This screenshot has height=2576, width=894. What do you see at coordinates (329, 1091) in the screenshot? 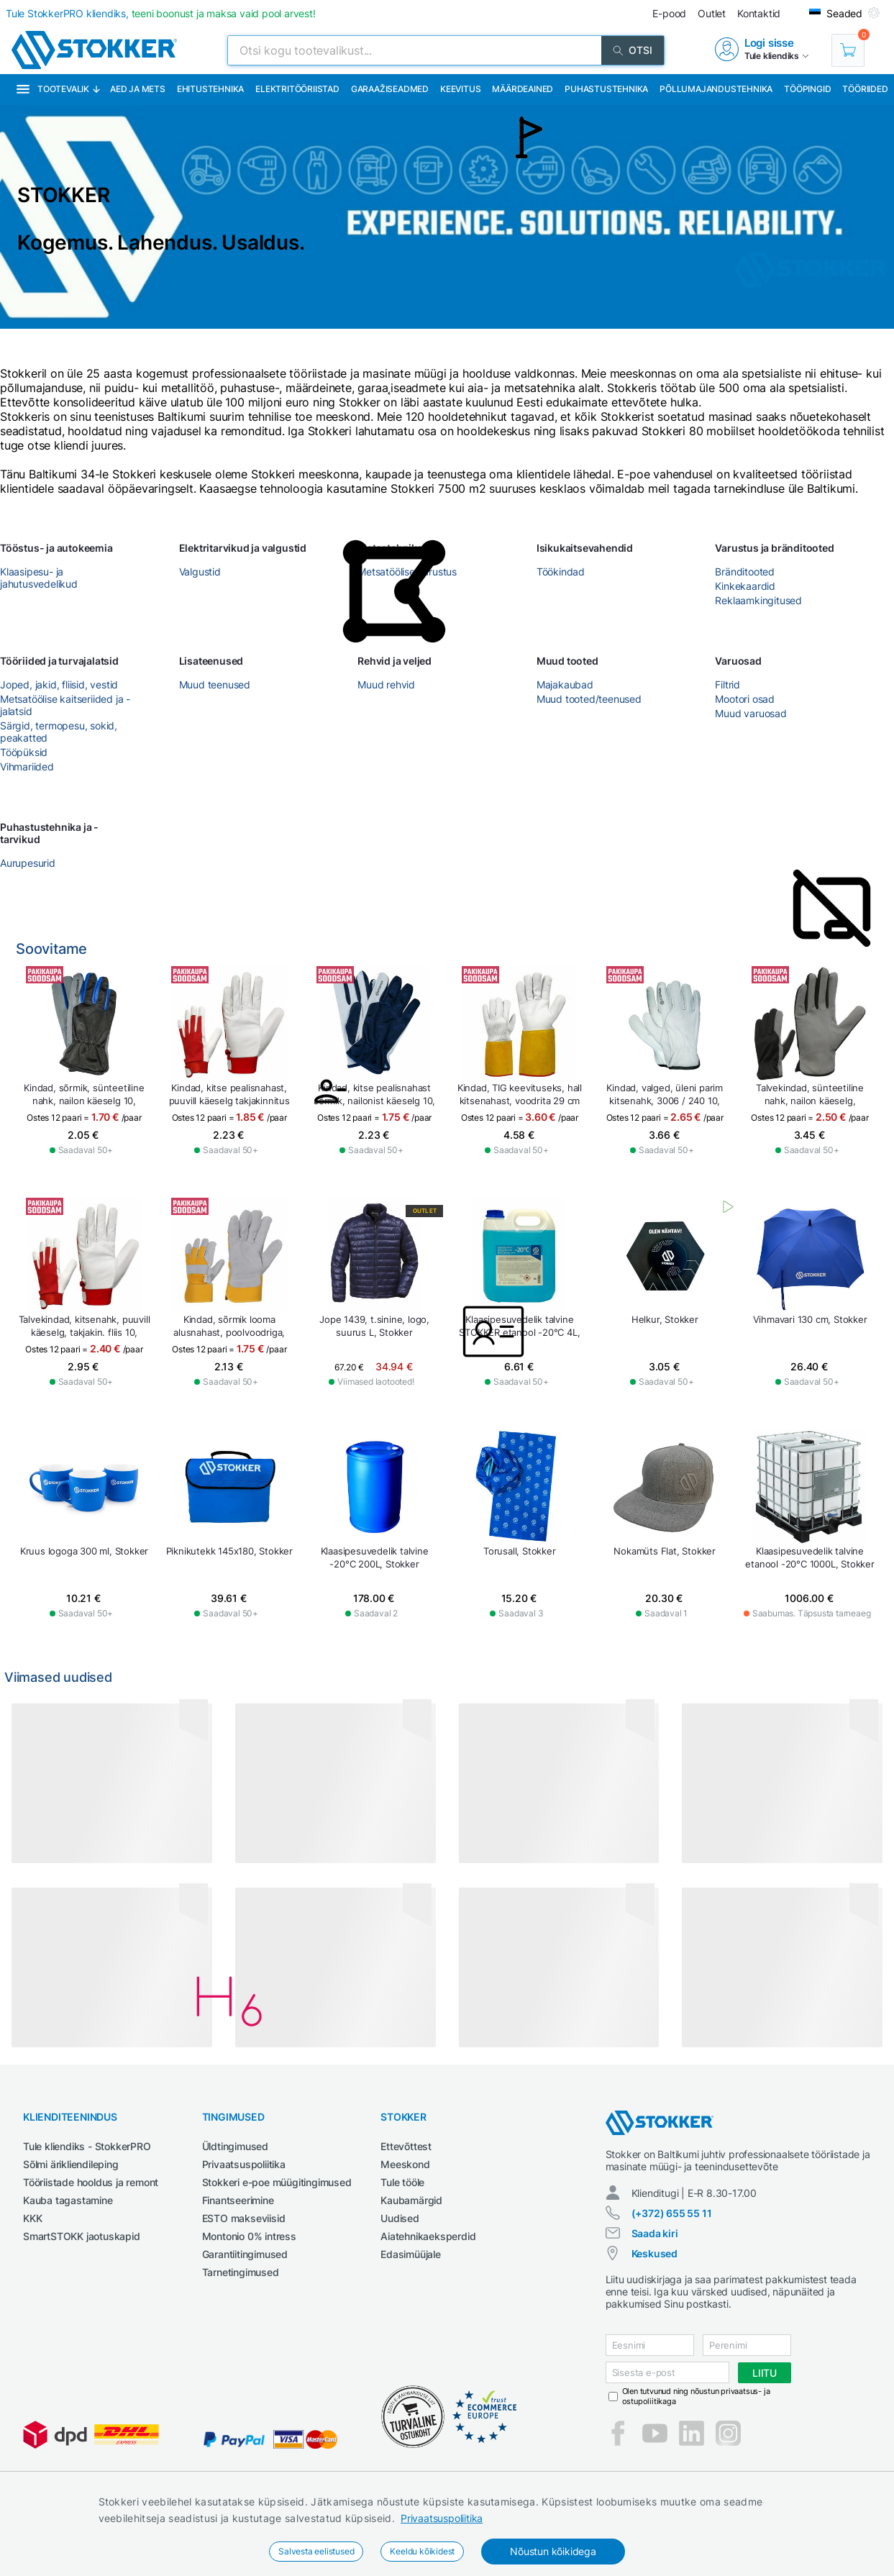
I see `remove a contact or friend` at bounding box center [329, 1091].